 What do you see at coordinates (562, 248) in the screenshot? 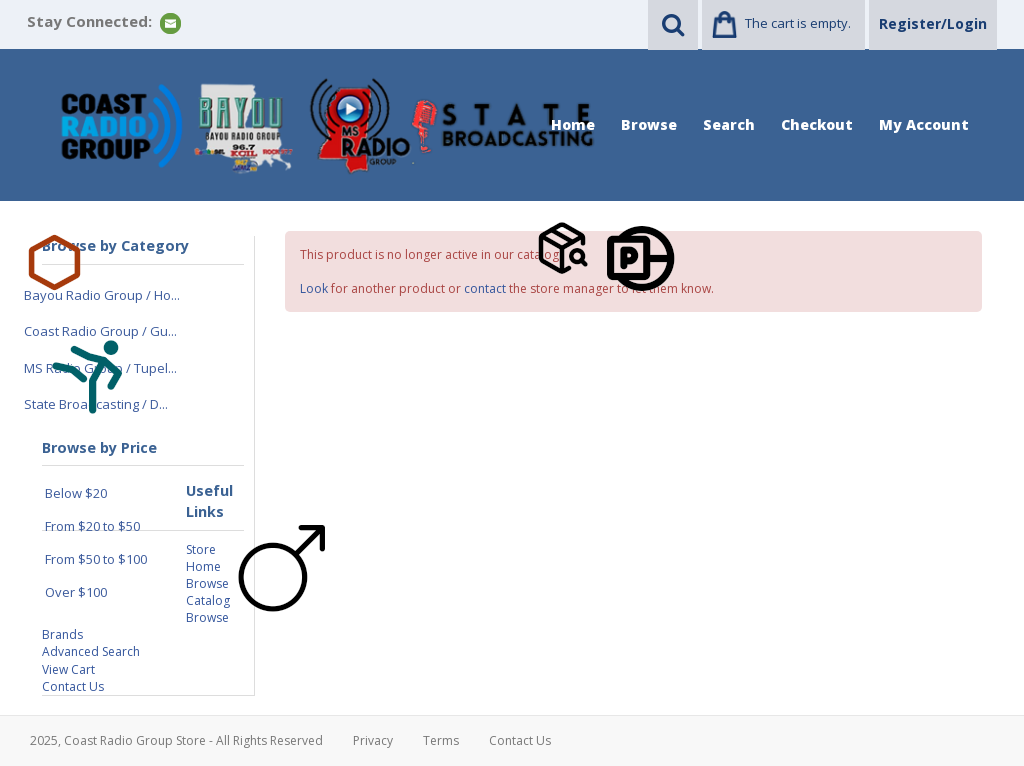
I see `search for a package or shipment` at bounding box center [562, 248].